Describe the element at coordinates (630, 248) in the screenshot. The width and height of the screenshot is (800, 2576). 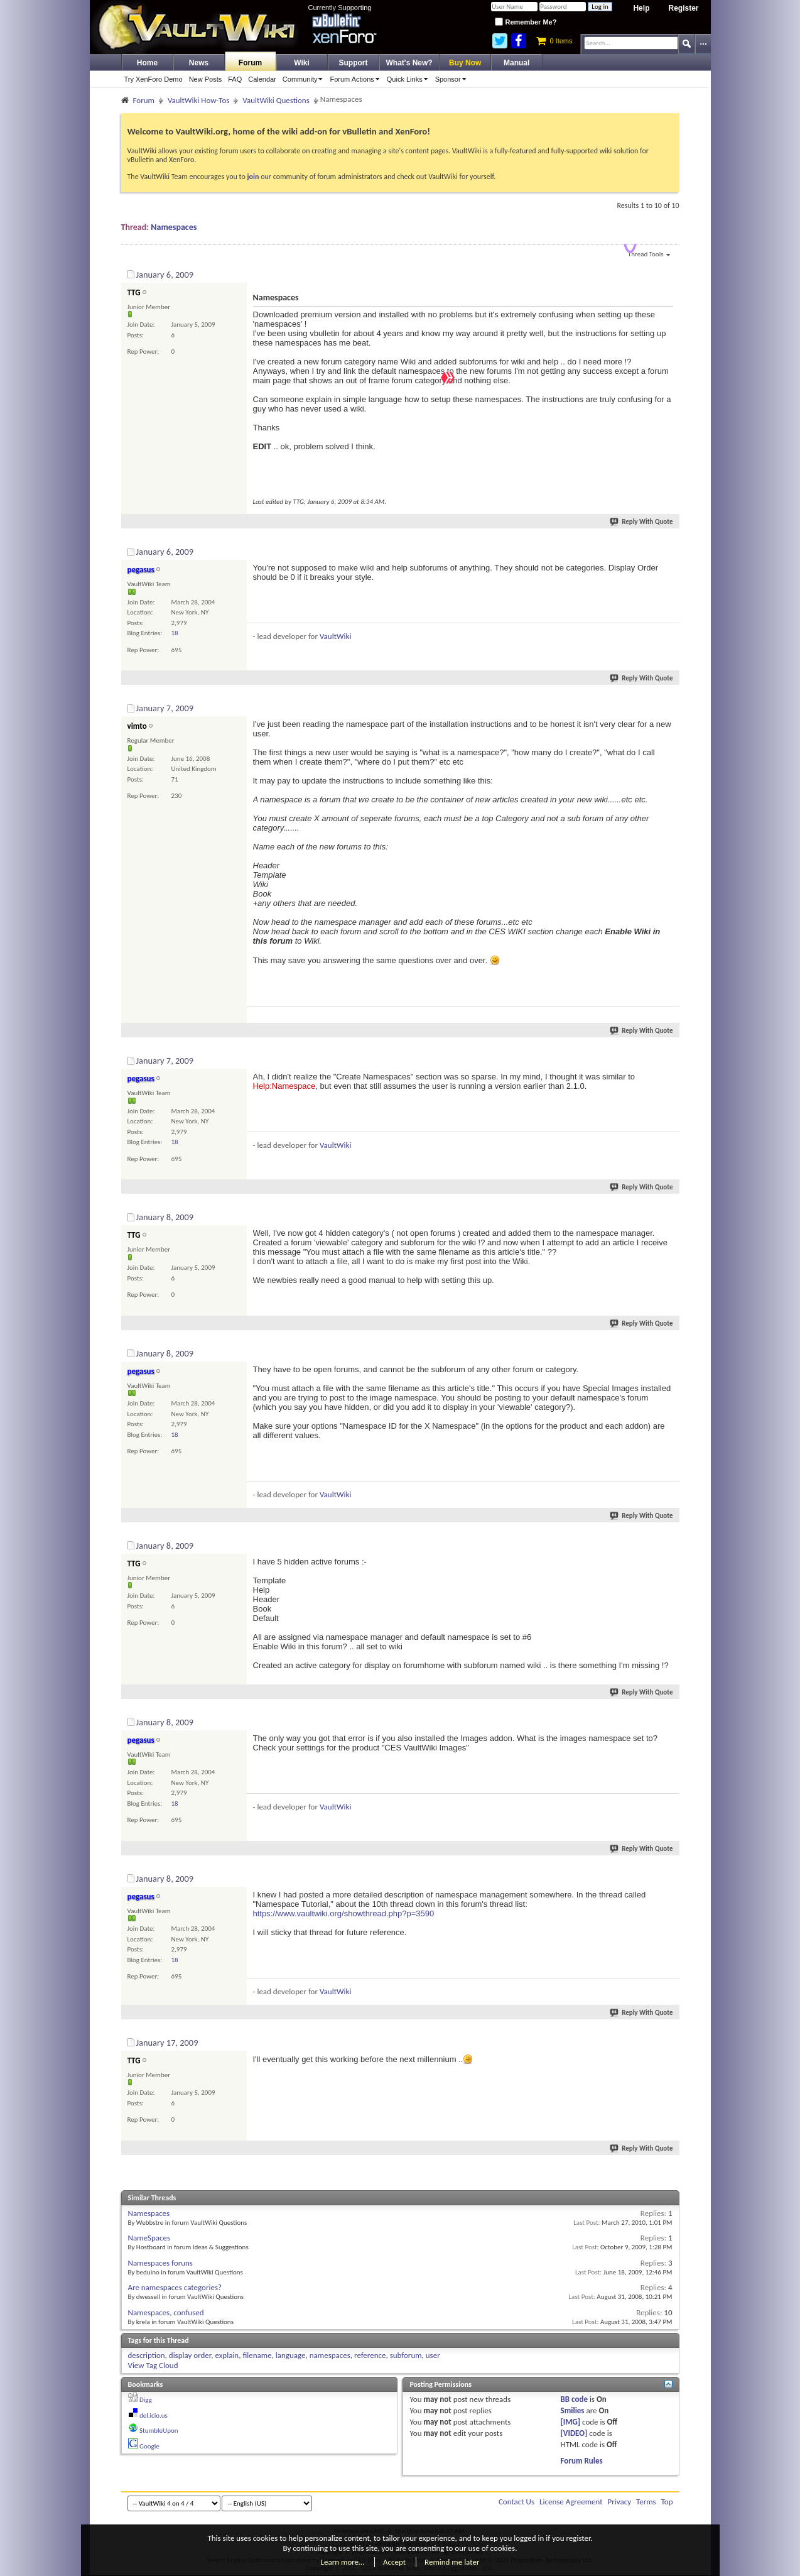
I see `visit the voelkner website or store` at that location.